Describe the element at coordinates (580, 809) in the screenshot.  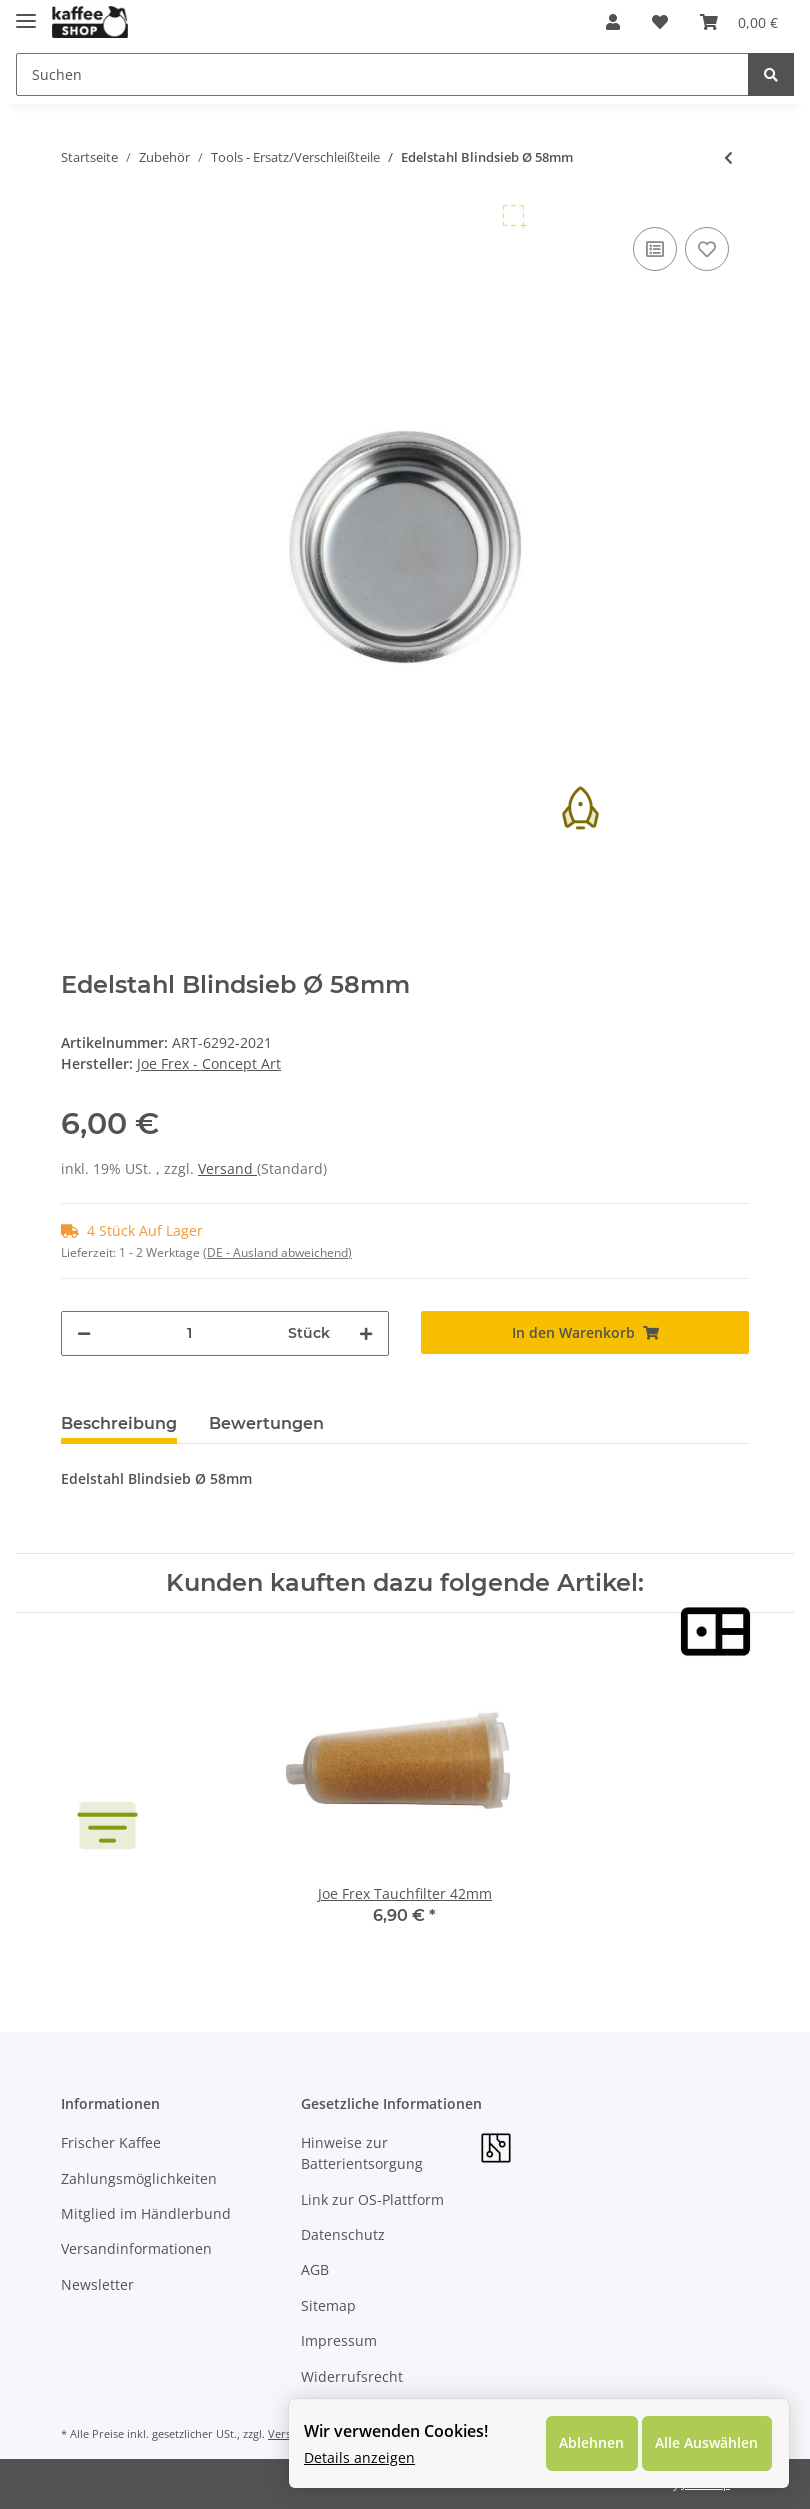
I see `launch or deploy an application` at that location.